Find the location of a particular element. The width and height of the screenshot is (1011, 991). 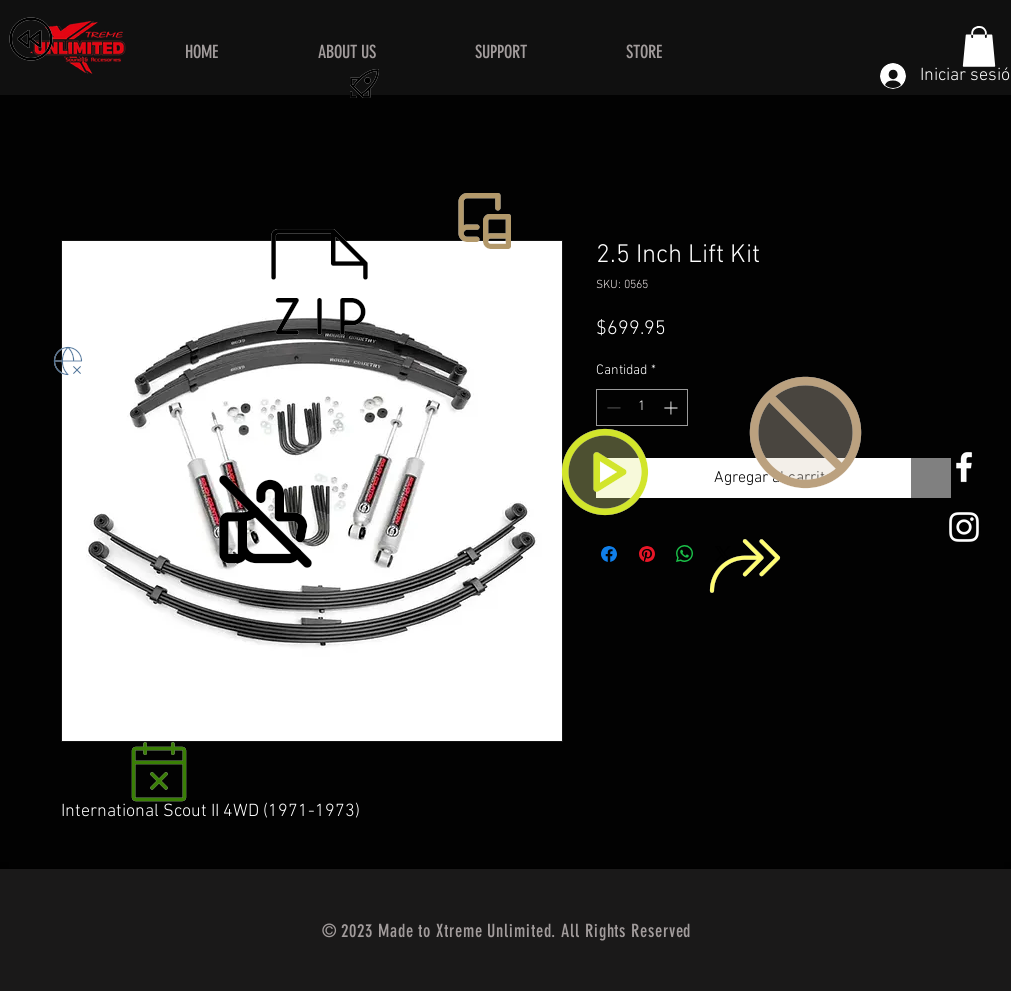

no internet connection is located at coordinates (68, 361).